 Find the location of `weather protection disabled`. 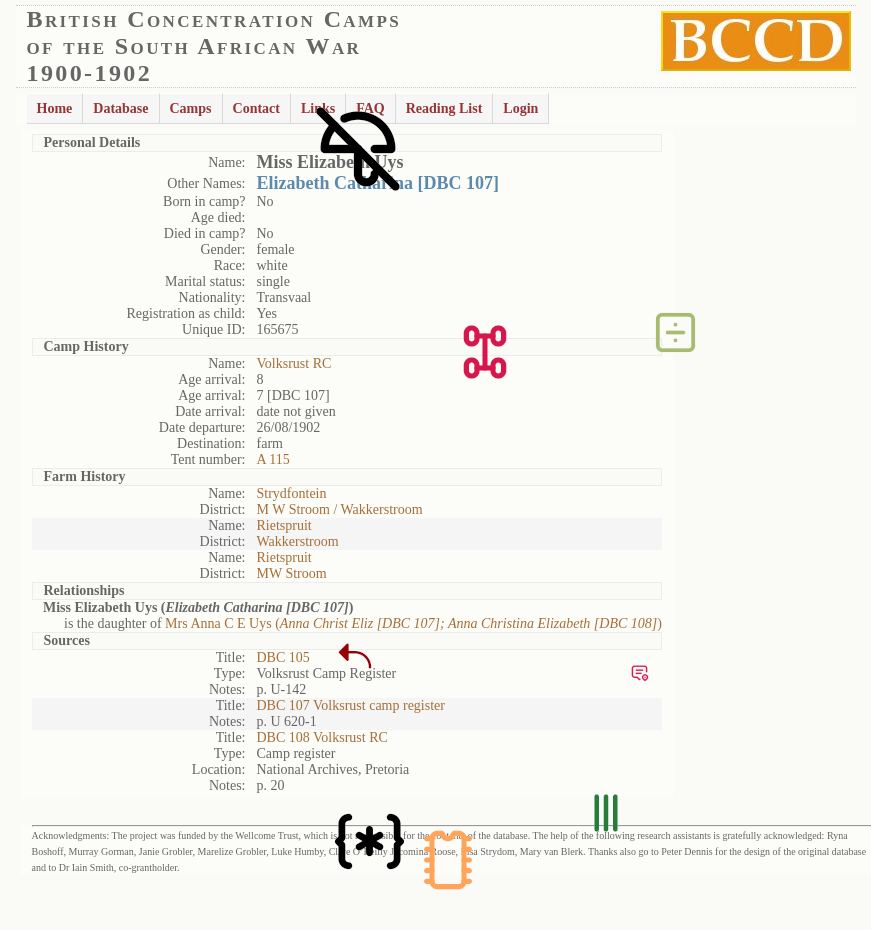

weather protection disabled is located at coordinates (358, 149).